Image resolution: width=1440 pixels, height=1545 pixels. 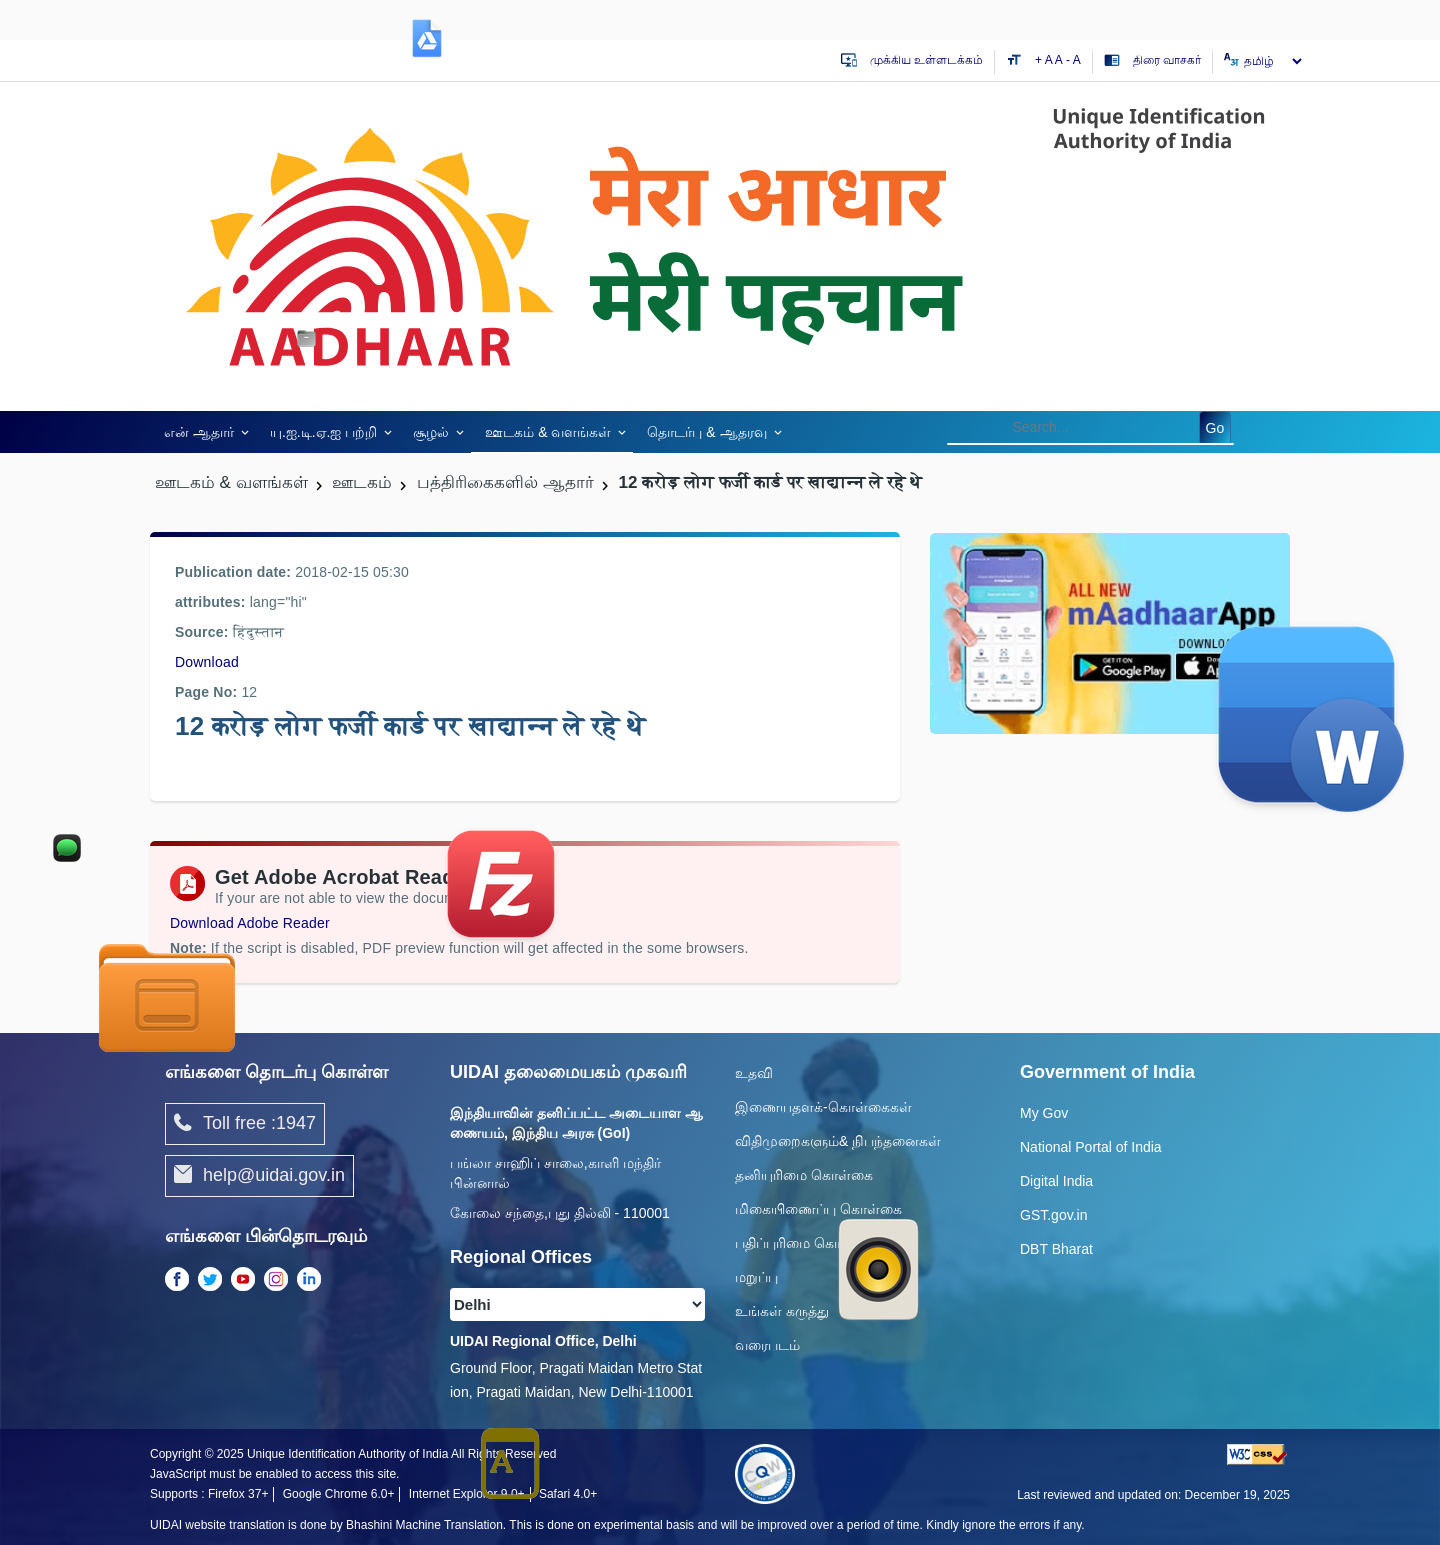 I want to click on open the messages app, so click(x=67, y=848).